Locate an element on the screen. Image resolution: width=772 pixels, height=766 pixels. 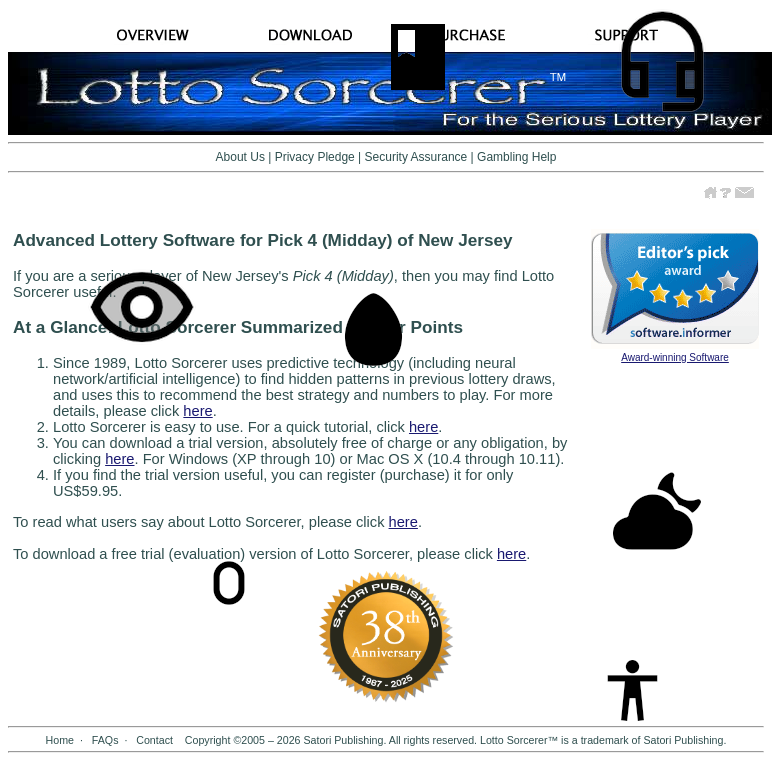
toggle password visibility is located at coordinates (142, 307).